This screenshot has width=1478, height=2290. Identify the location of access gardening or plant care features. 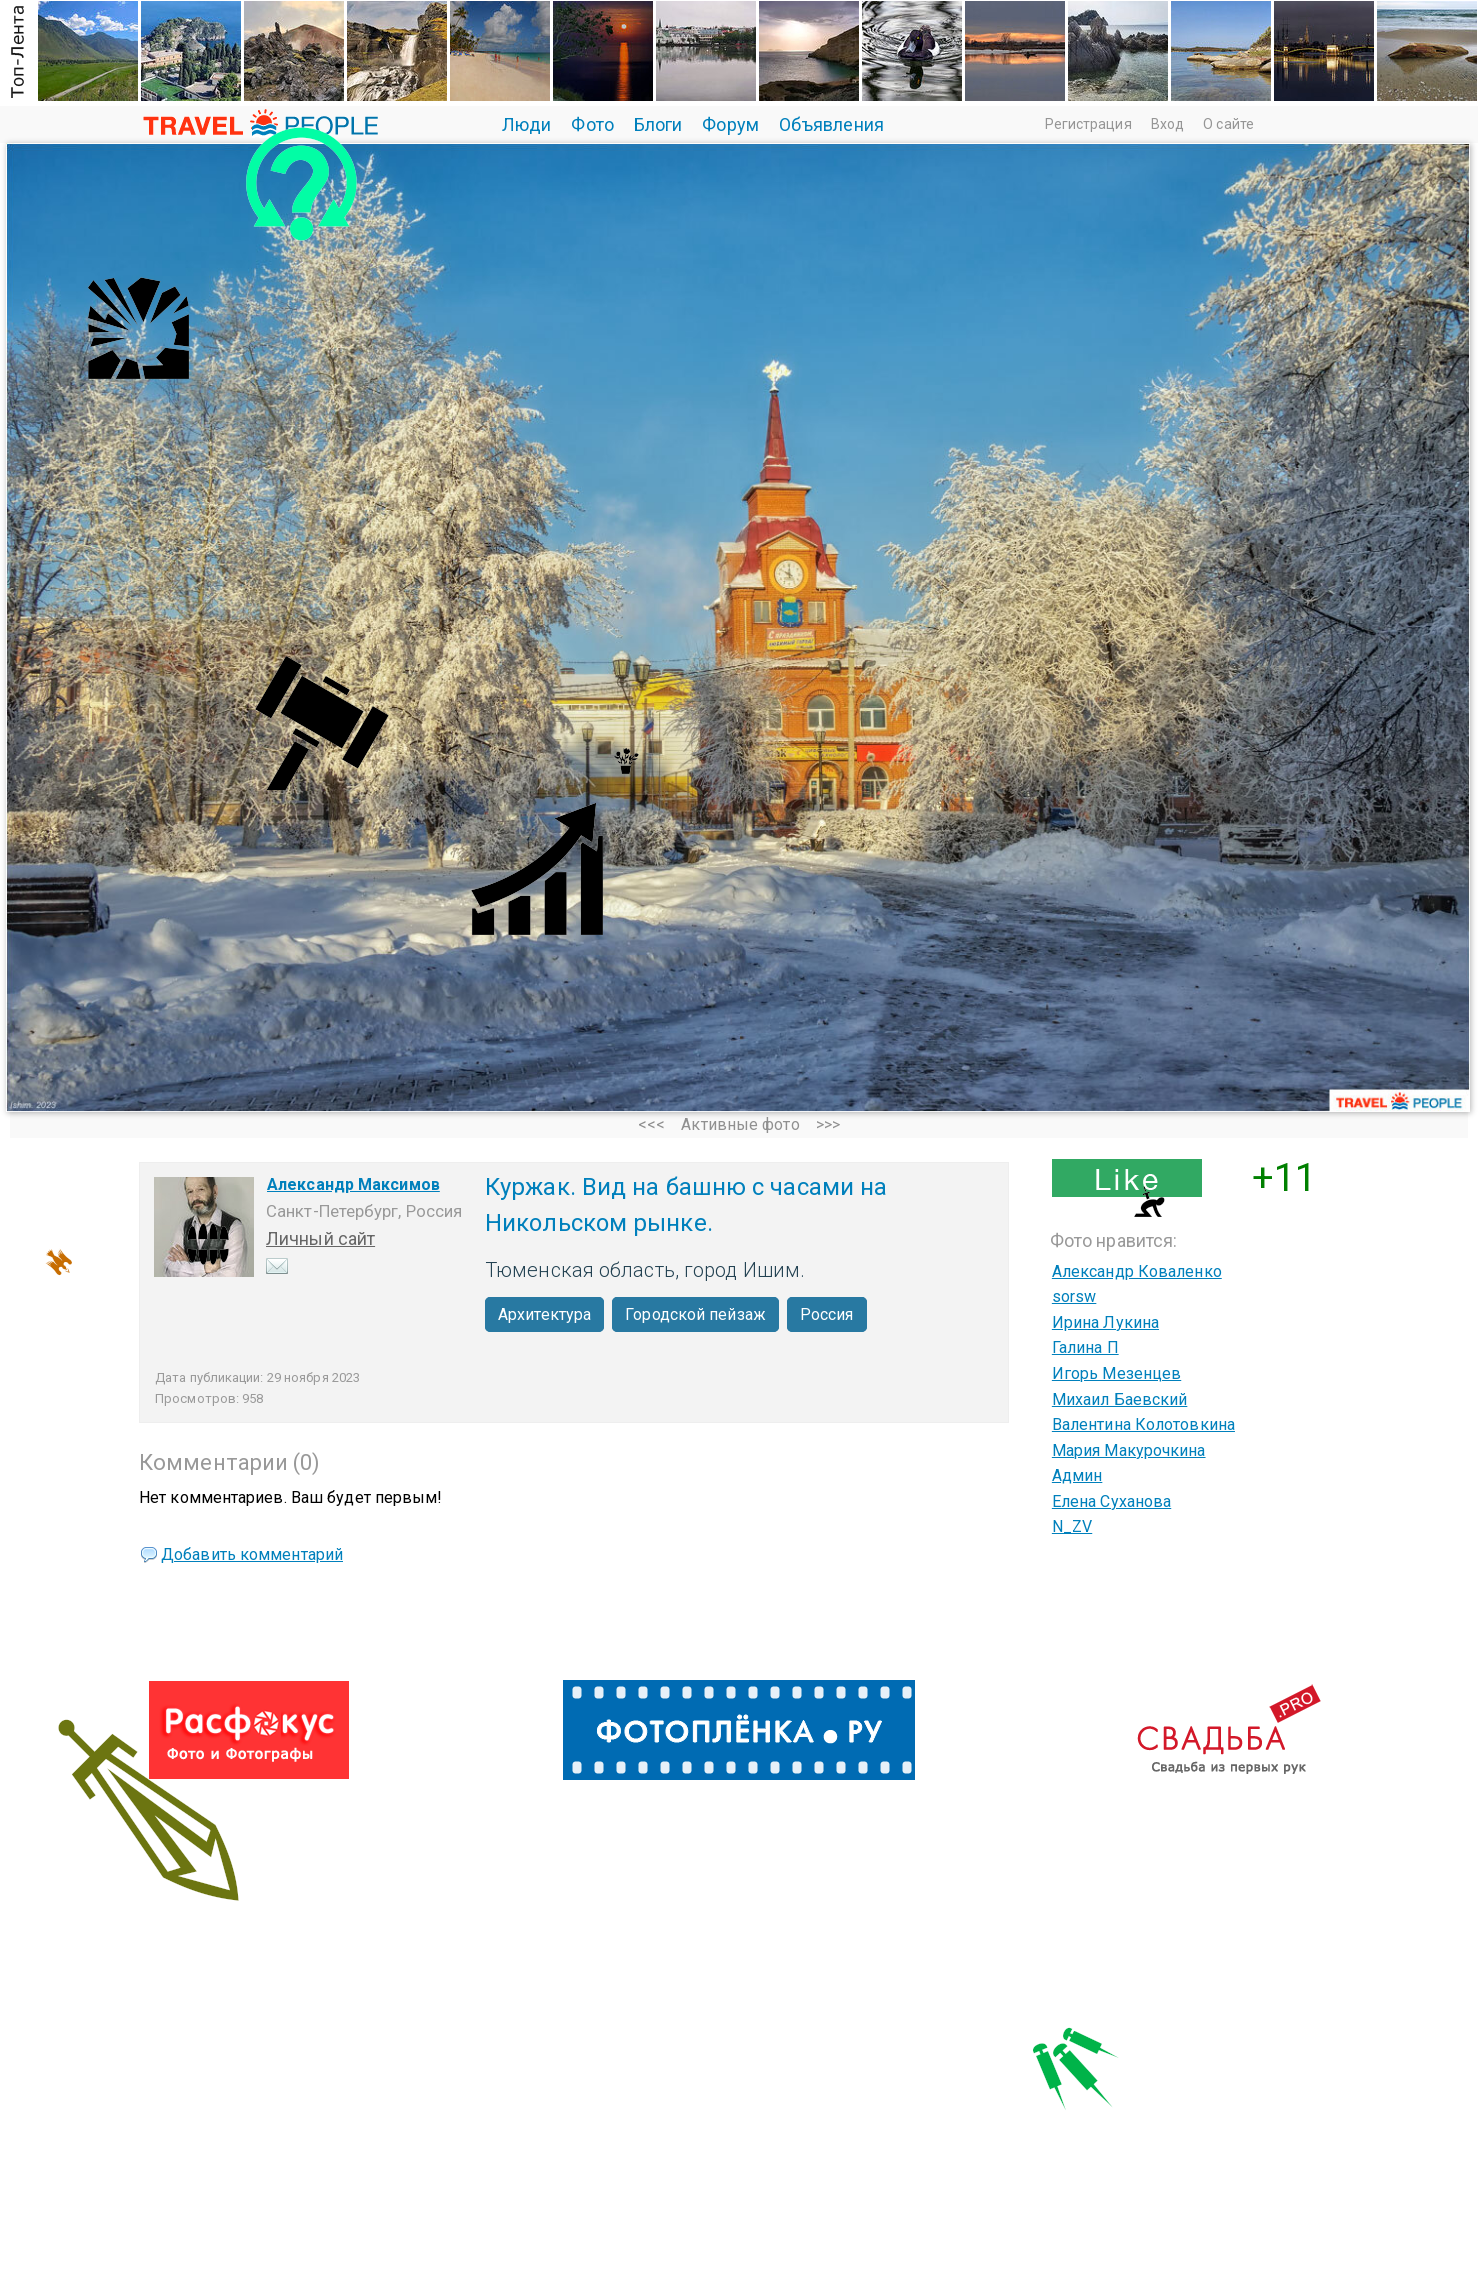
(626, 761).